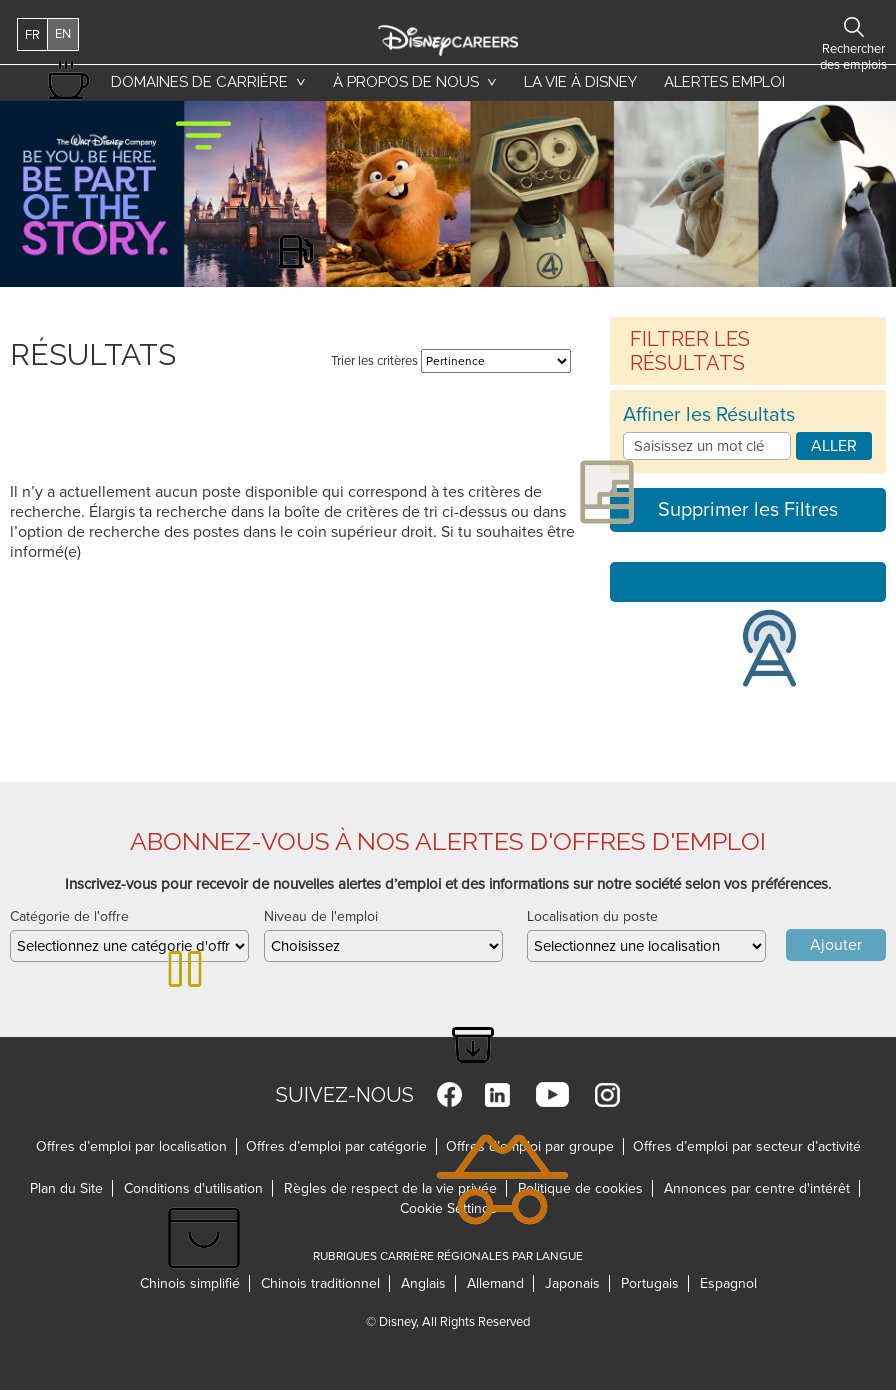 The image size is (896, 1390). What do you see at coordinates (204, 1238) in the screenshot?
I see `view your shopping bag` at bounding box center [204, 1238].